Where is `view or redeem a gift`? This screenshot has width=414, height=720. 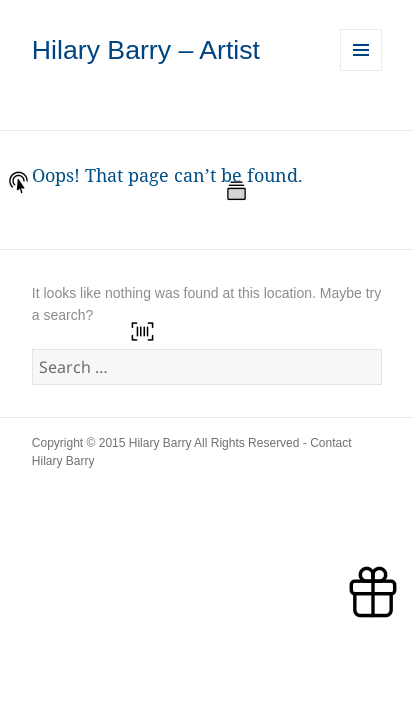
view or redeem a gift is located at coordinates (373, 592).